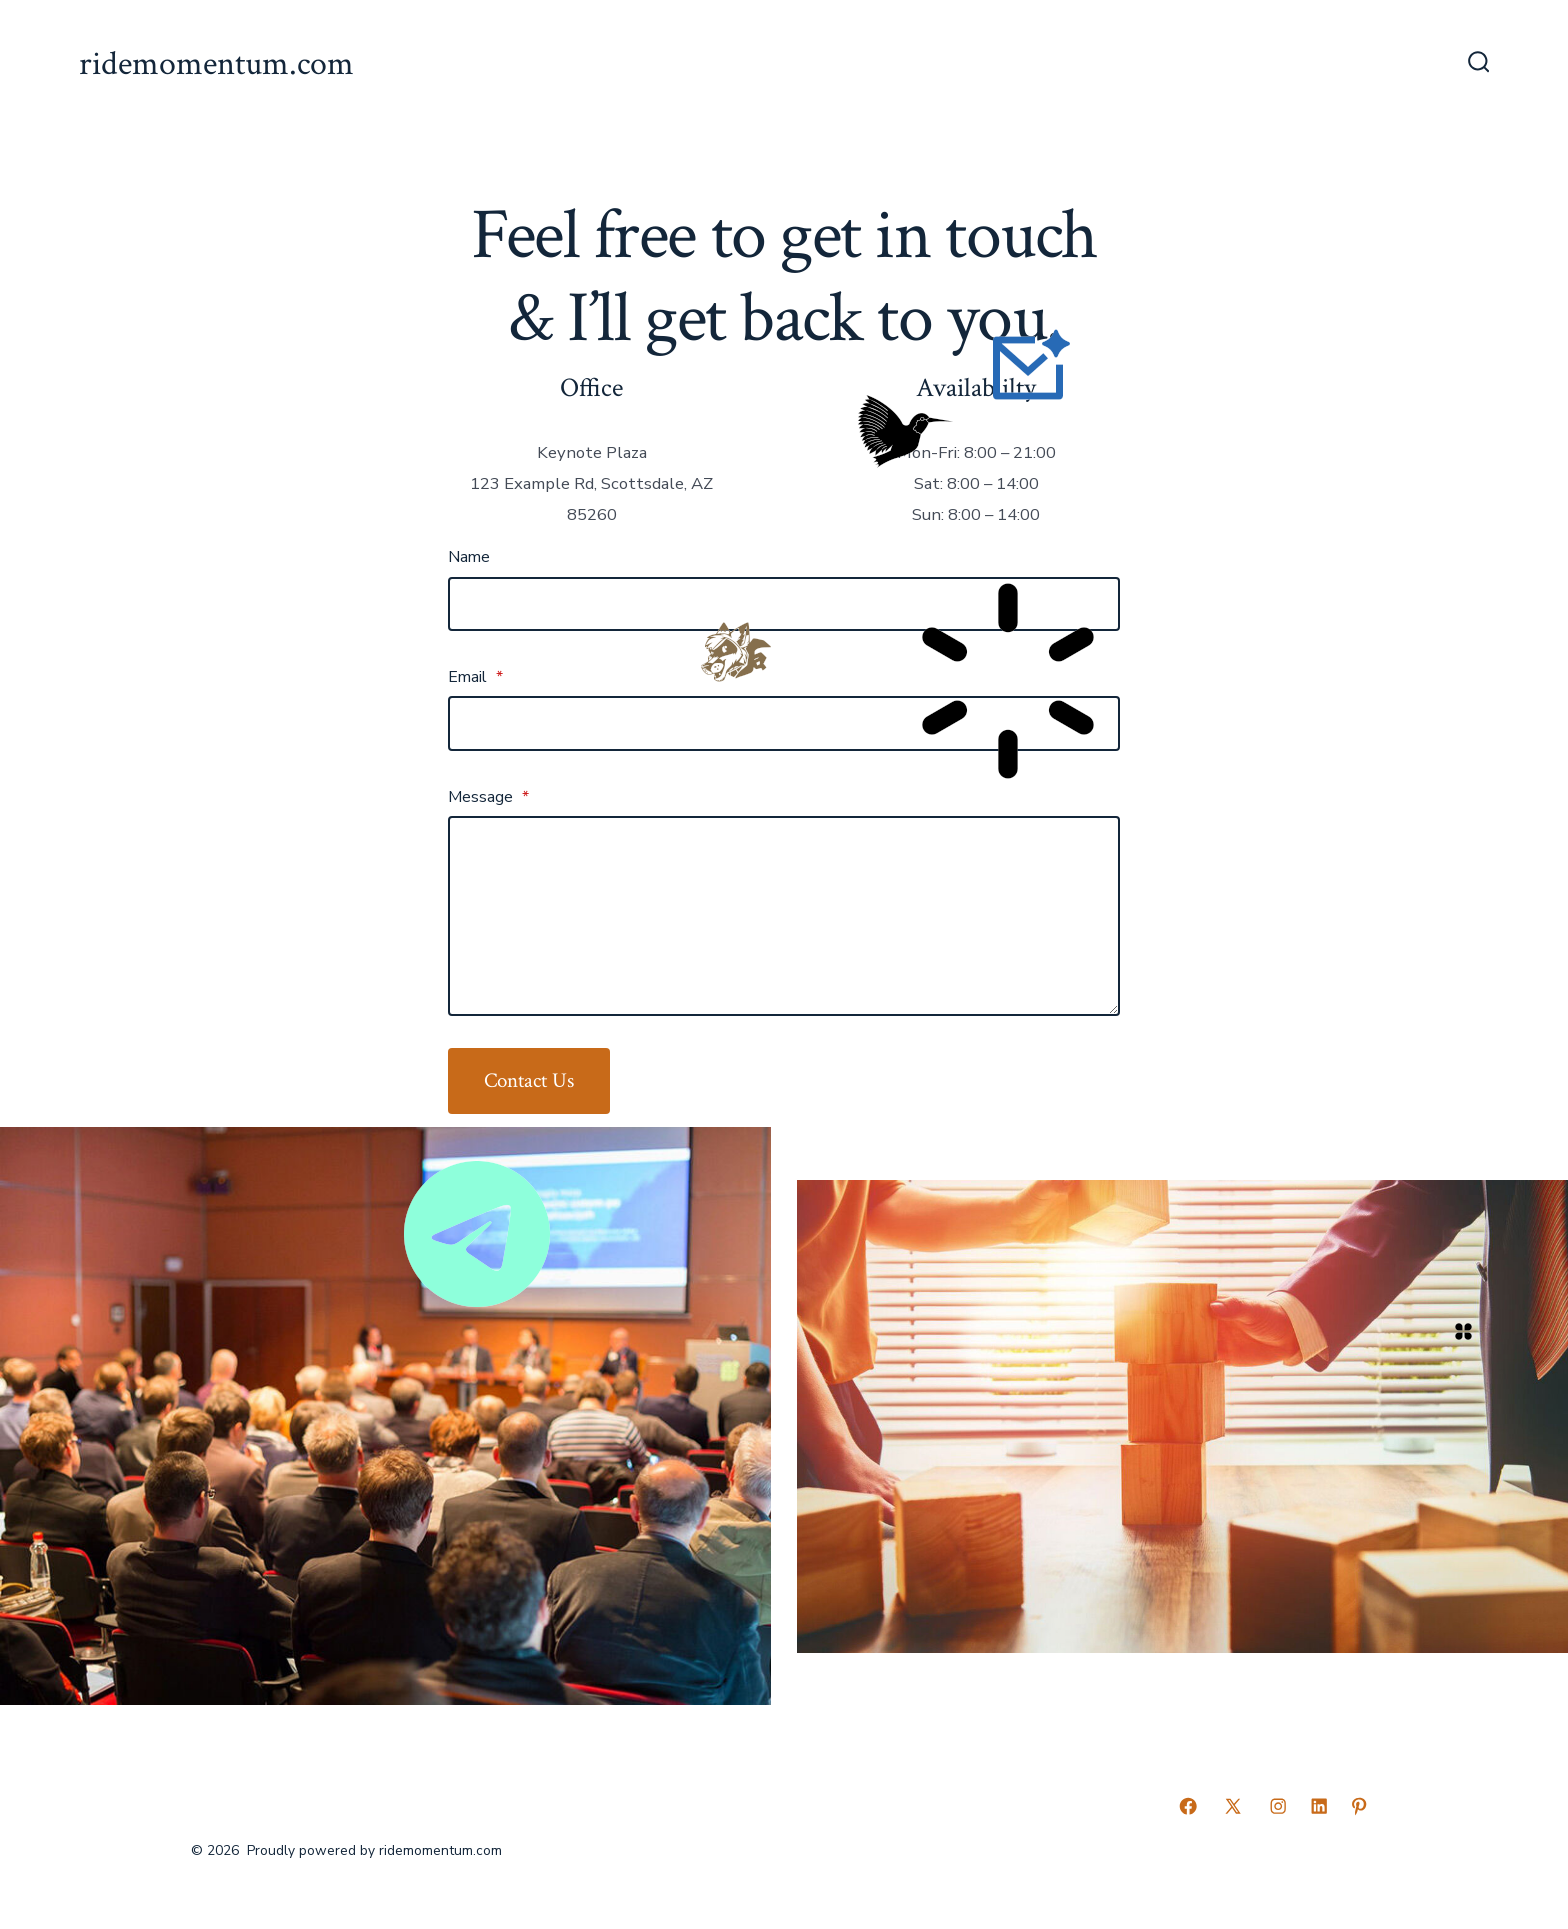 The width and height of the screenshot is (1568, 1929). What do you see at coordinates (1028, 368) in the screenshot?
I see `access AI-powered email features` at bounding box center [1028, 368].